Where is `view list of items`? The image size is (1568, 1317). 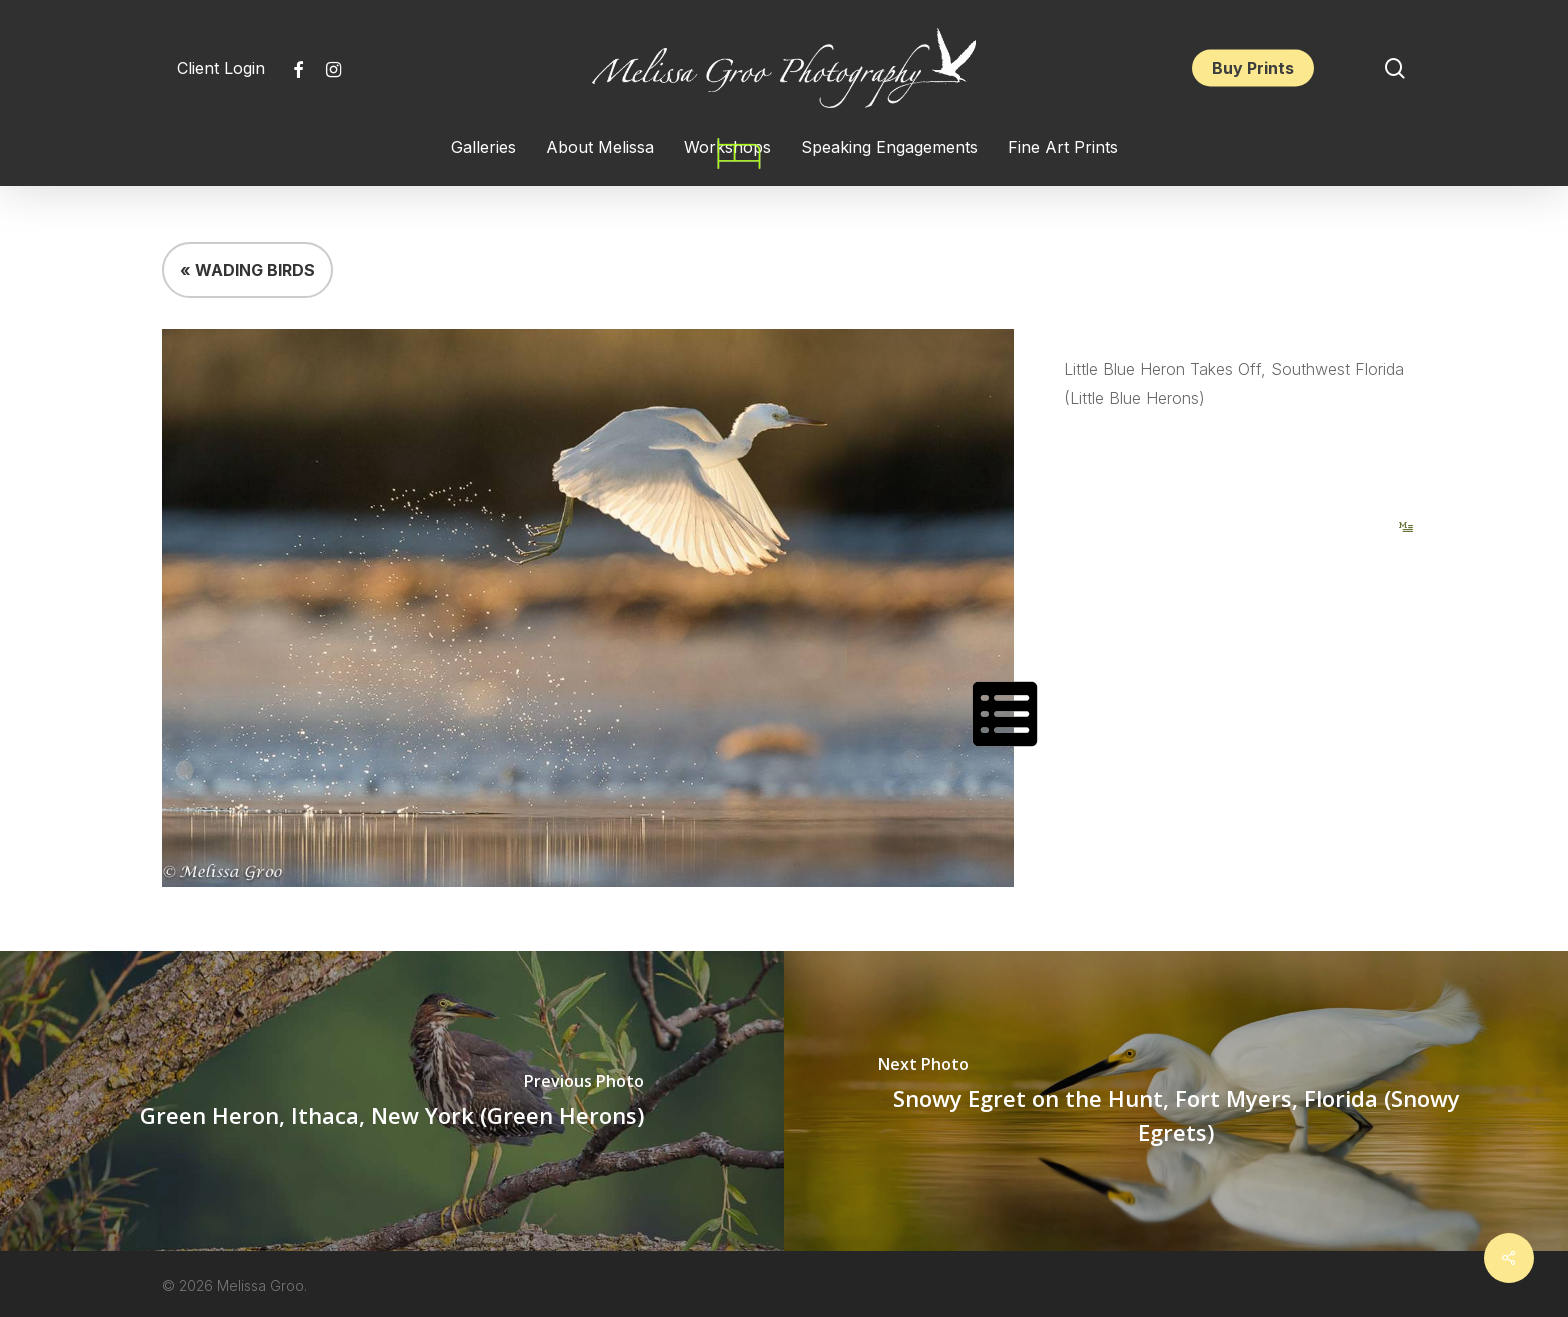 view list of items is located at coordinates (1005, 714).